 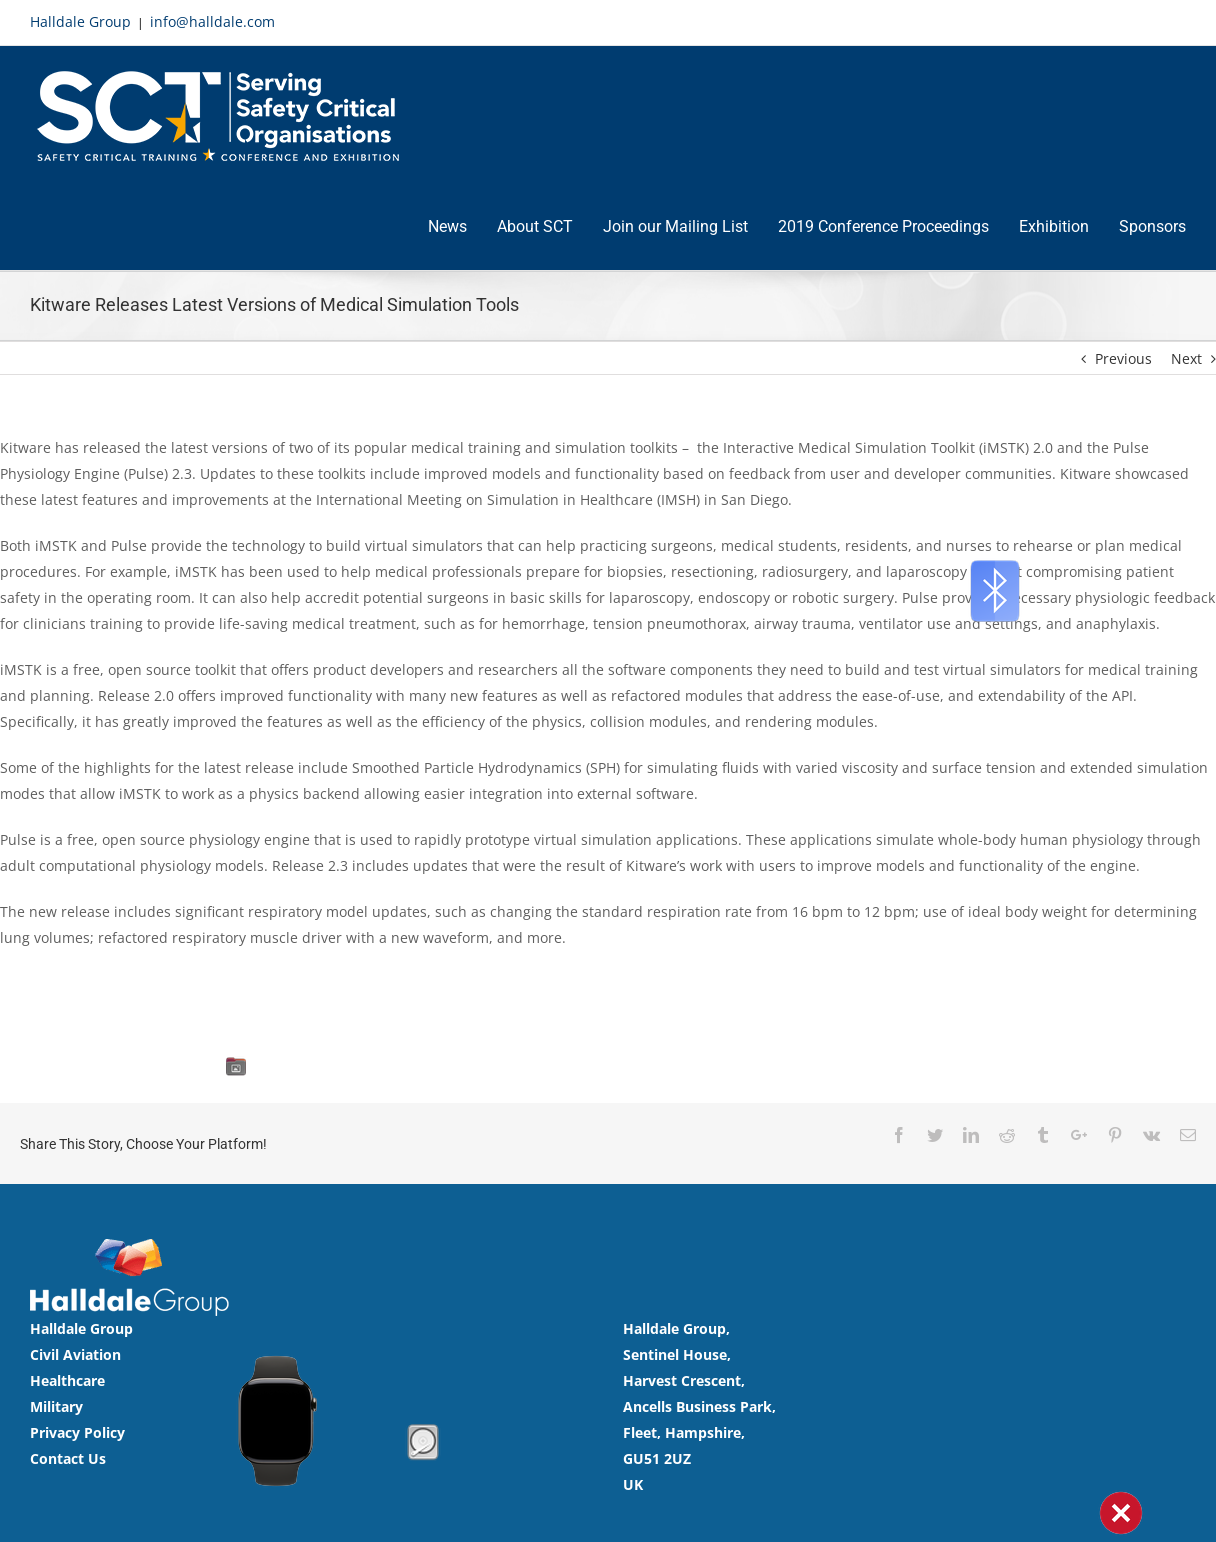 I want to click on access bluetooth settings, so click(x=995, y=591).